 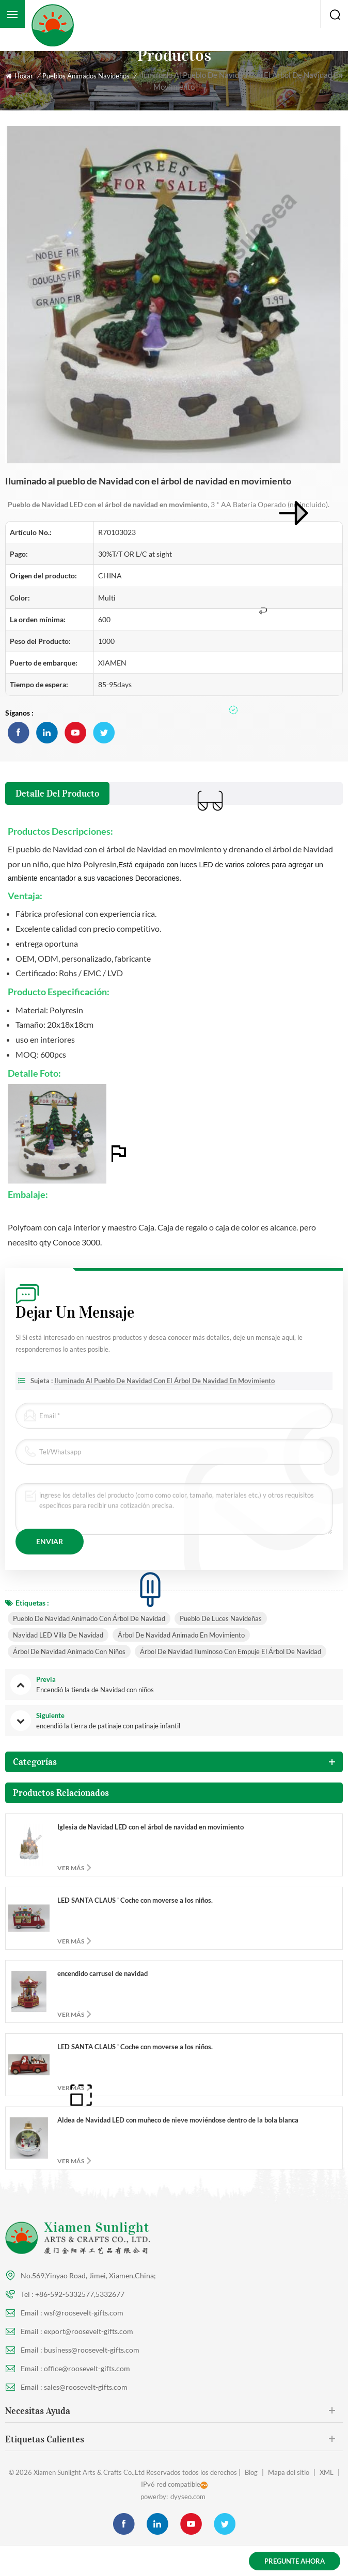 I want to click on mark task as complete, so click(x=233, y=710).